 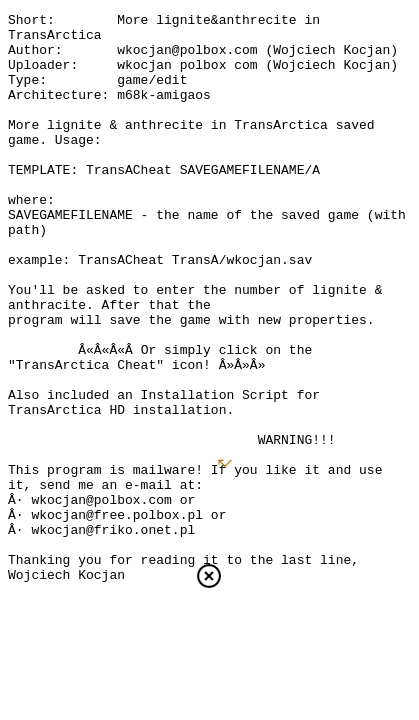 I want to click on go back or return to previous step, so click(x=225, y=463).